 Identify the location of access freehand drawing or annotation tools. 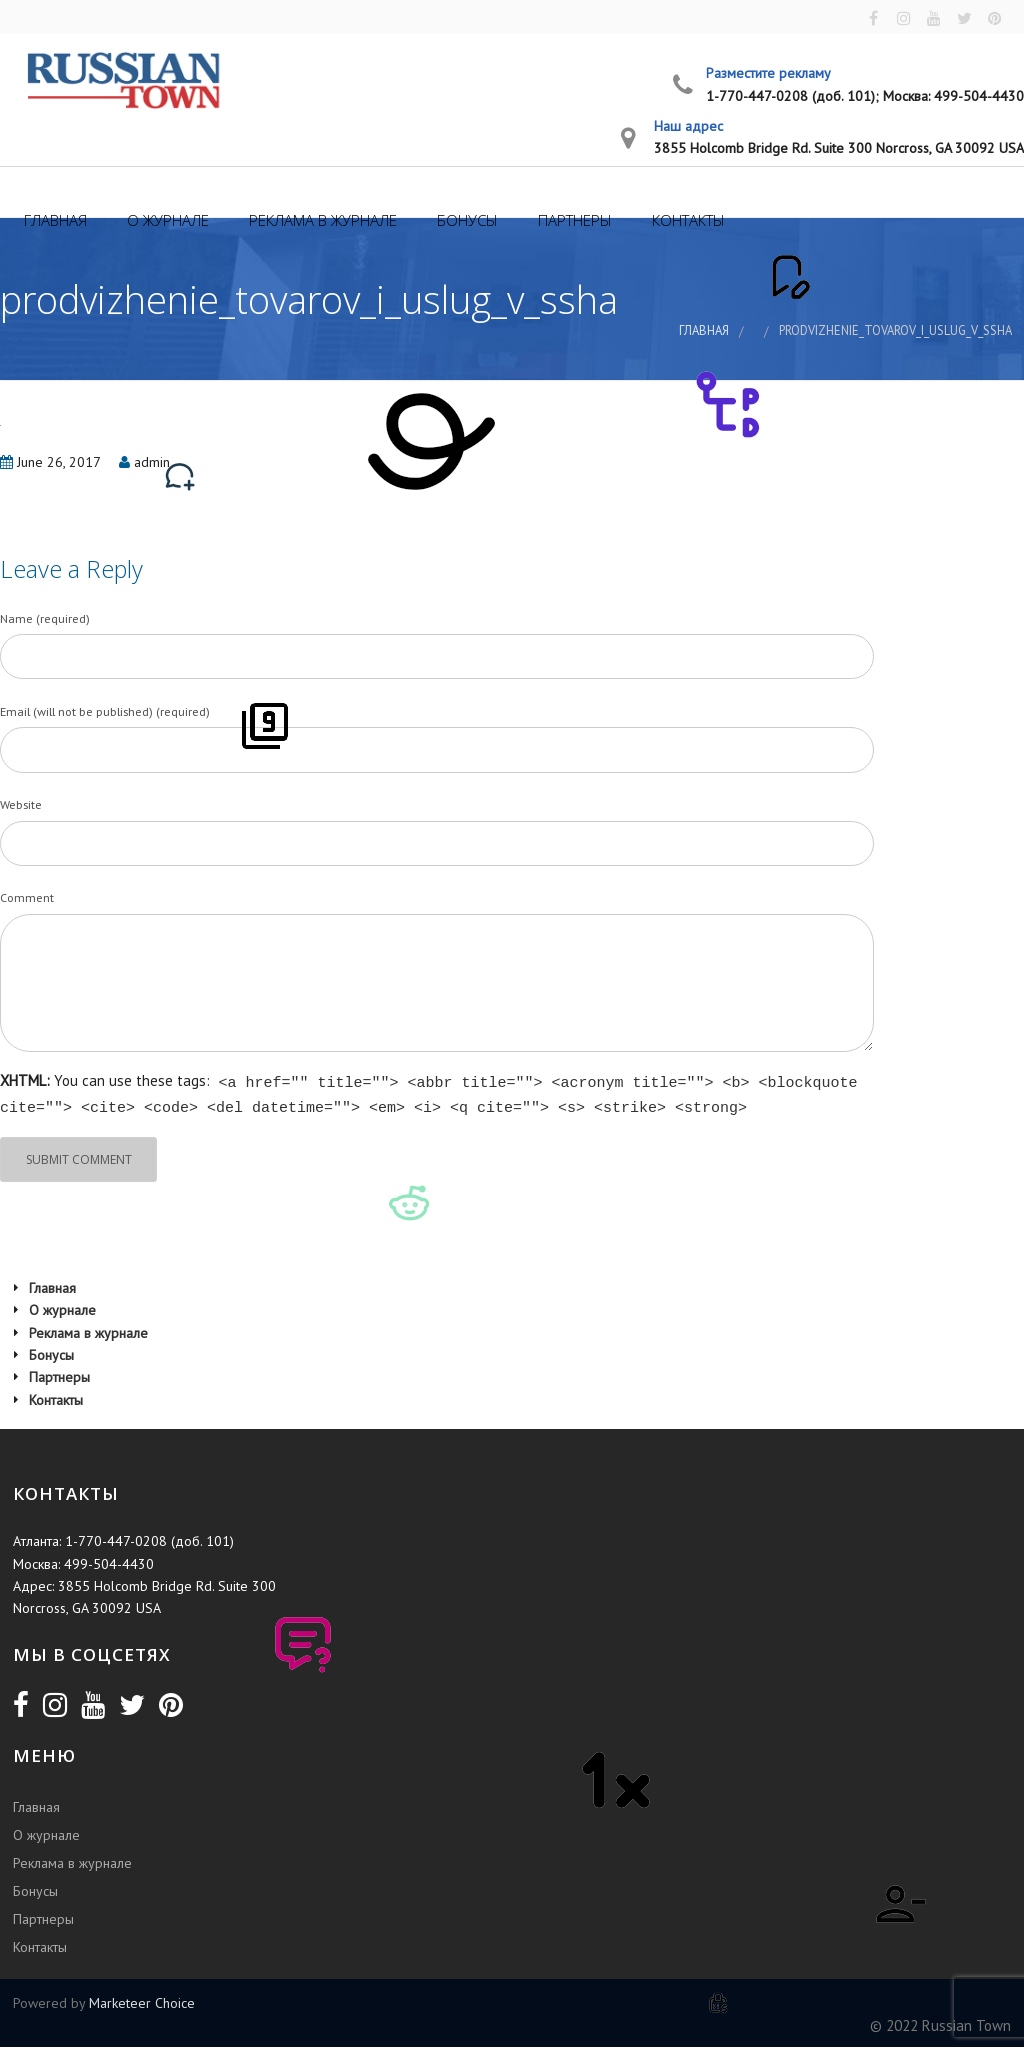
(428, 441).